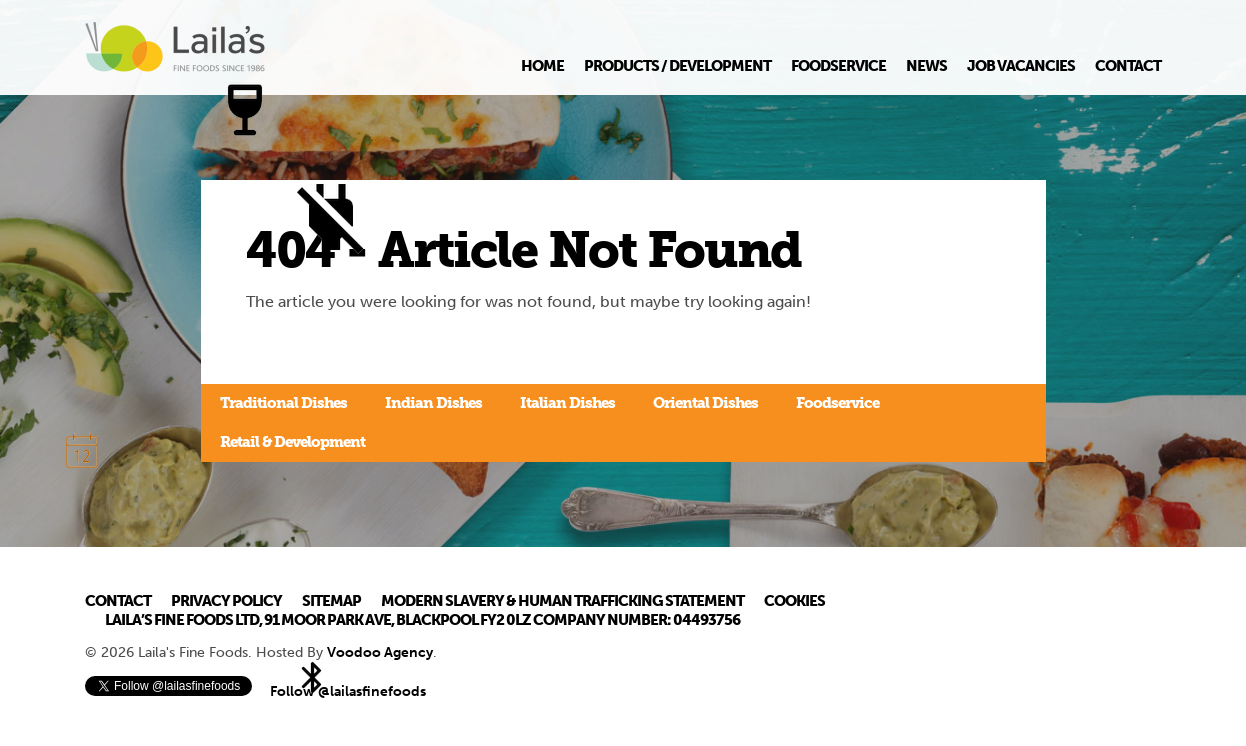 This screenshot has width=1246, height=746. I want to click on view calendar or schedule, so click(82, 452).